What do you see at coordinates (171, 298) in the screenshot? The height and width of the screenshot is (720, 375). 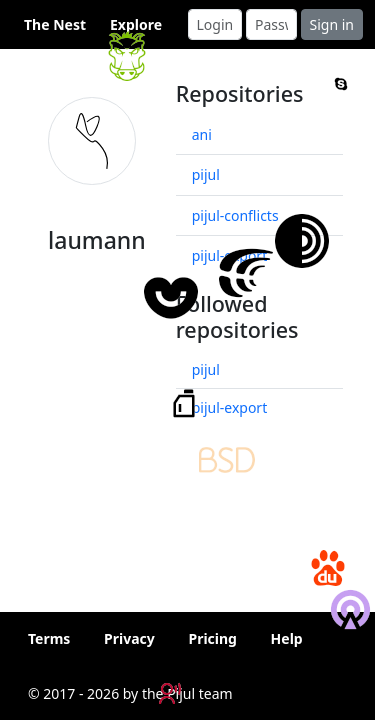 I see `open the Badoo dating app` at bounding box center [171, 298].